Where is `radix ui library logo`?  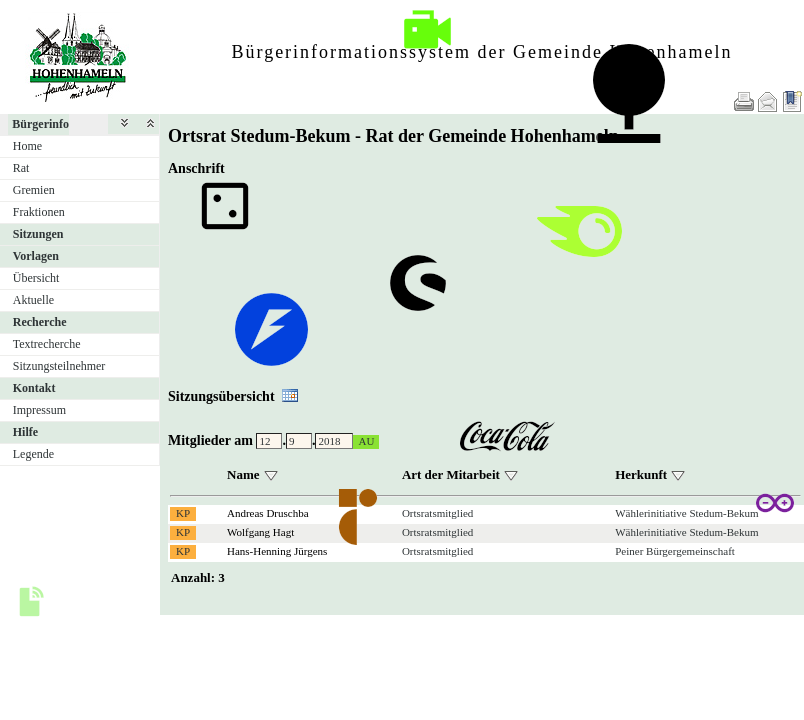 radix ui library logo is located at coordinates (358, 517).